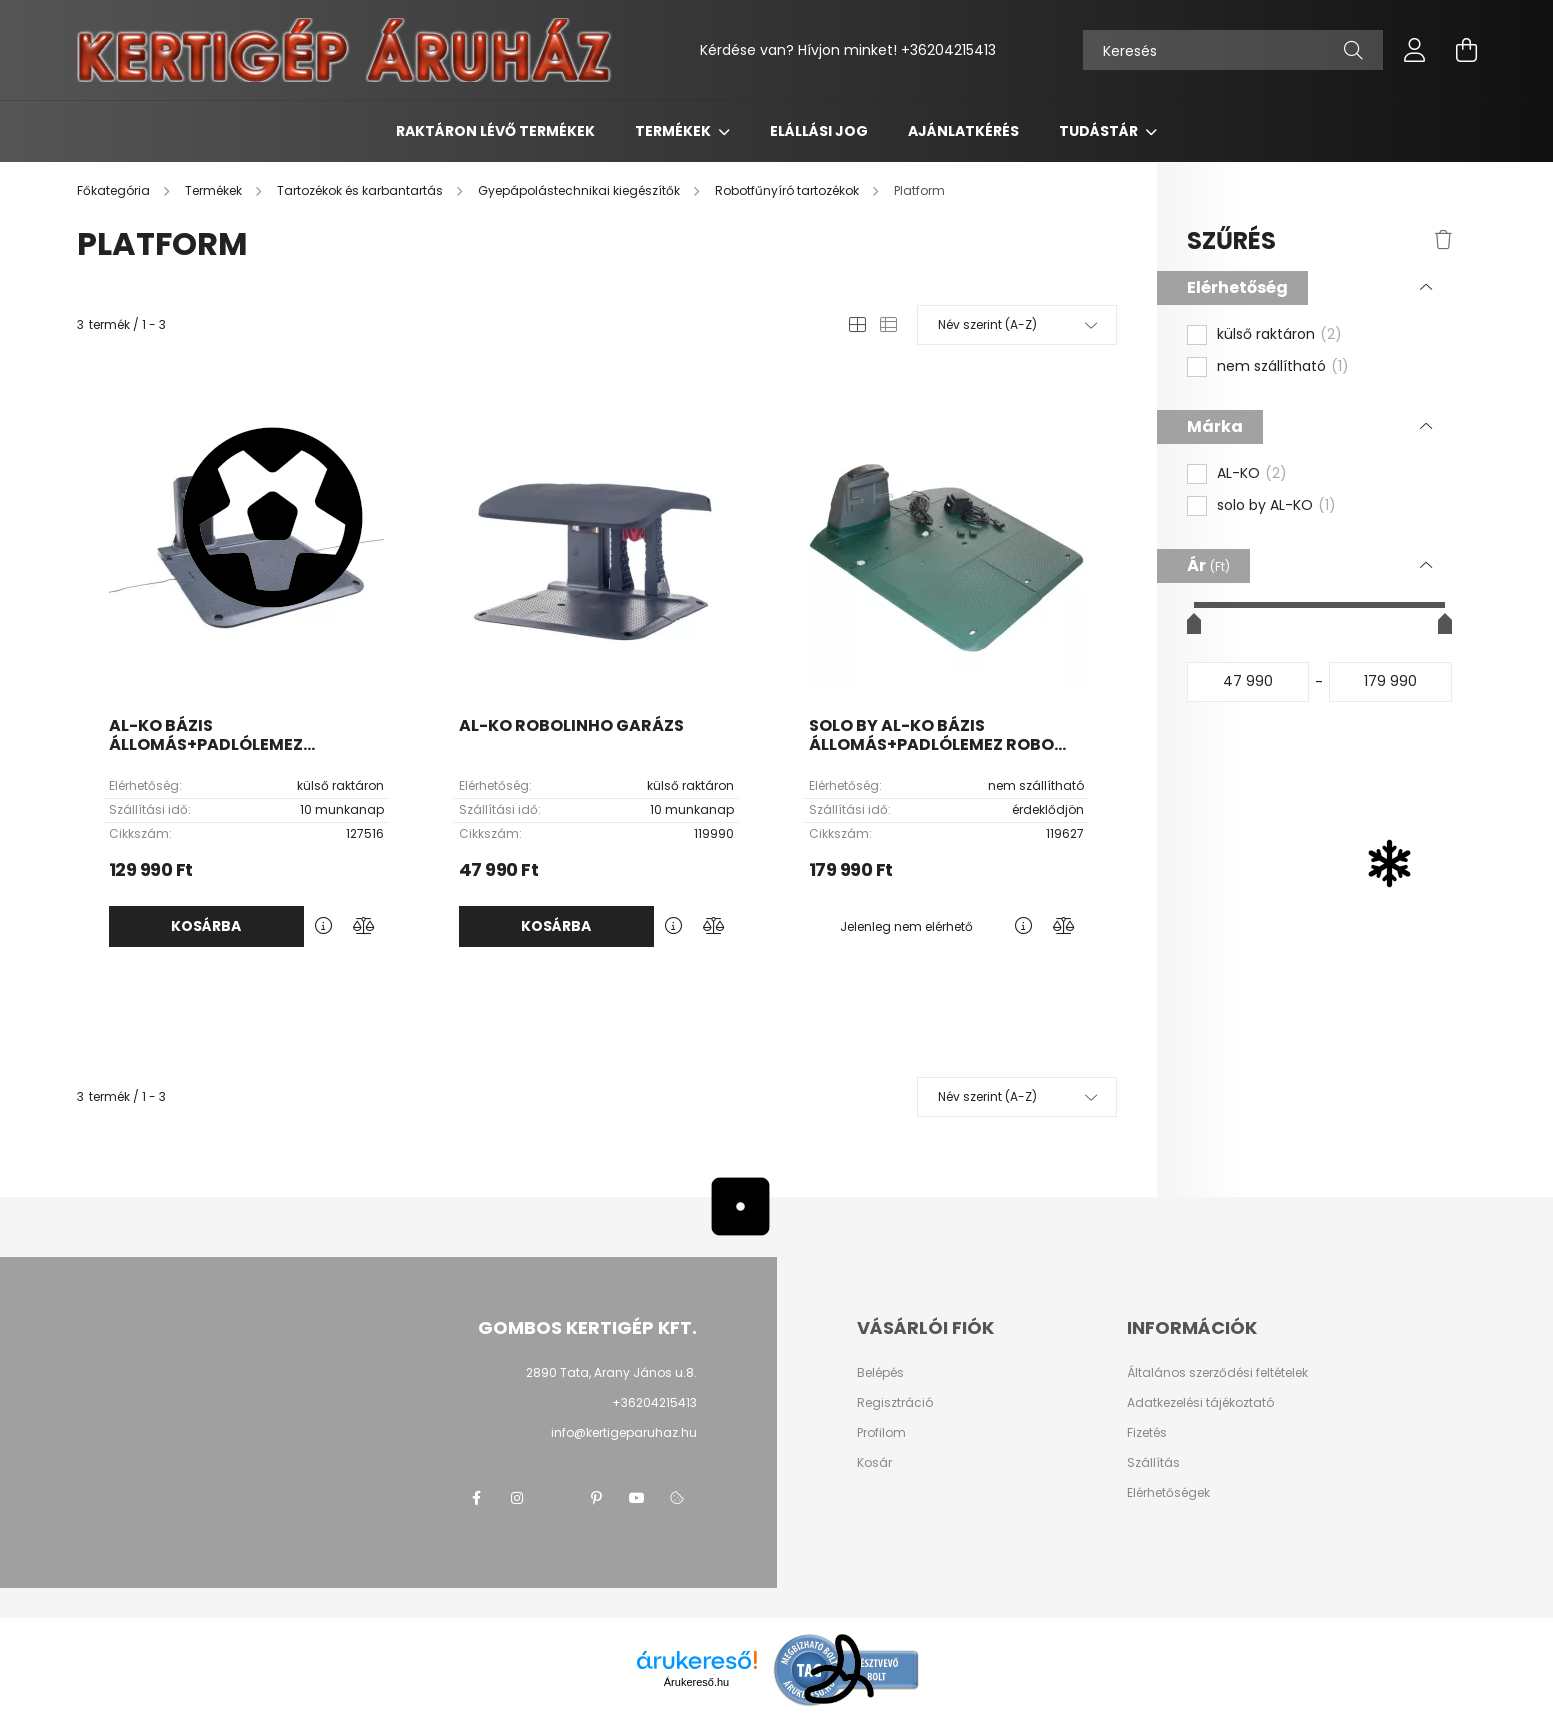  What do you see at coordinates (740, 1206) in the screenshot?
I see `indicates a value of one in a dice or random number game` at bounding box center [740, 1206].